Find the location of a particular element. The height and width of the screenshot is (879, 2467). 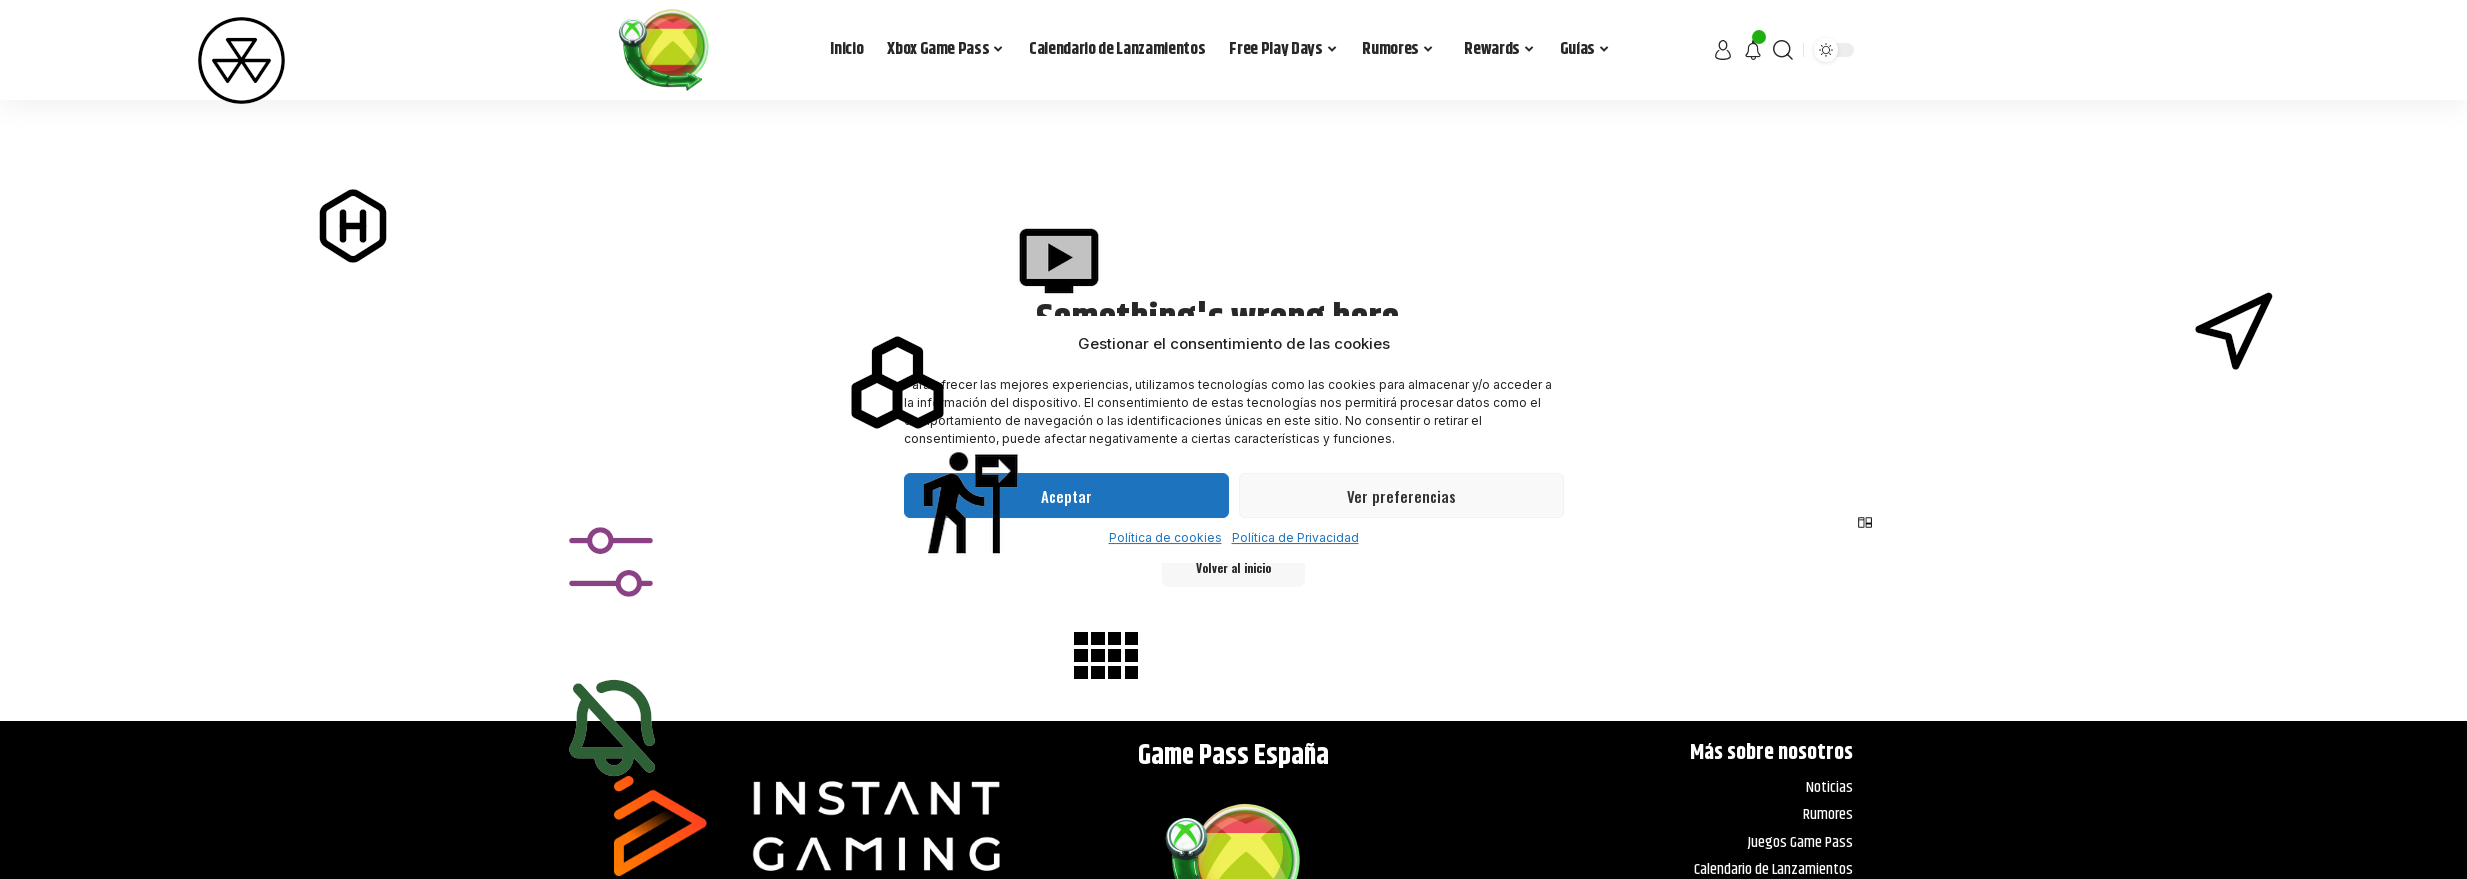

navigate to current location is located at coordinates (2232, 333).